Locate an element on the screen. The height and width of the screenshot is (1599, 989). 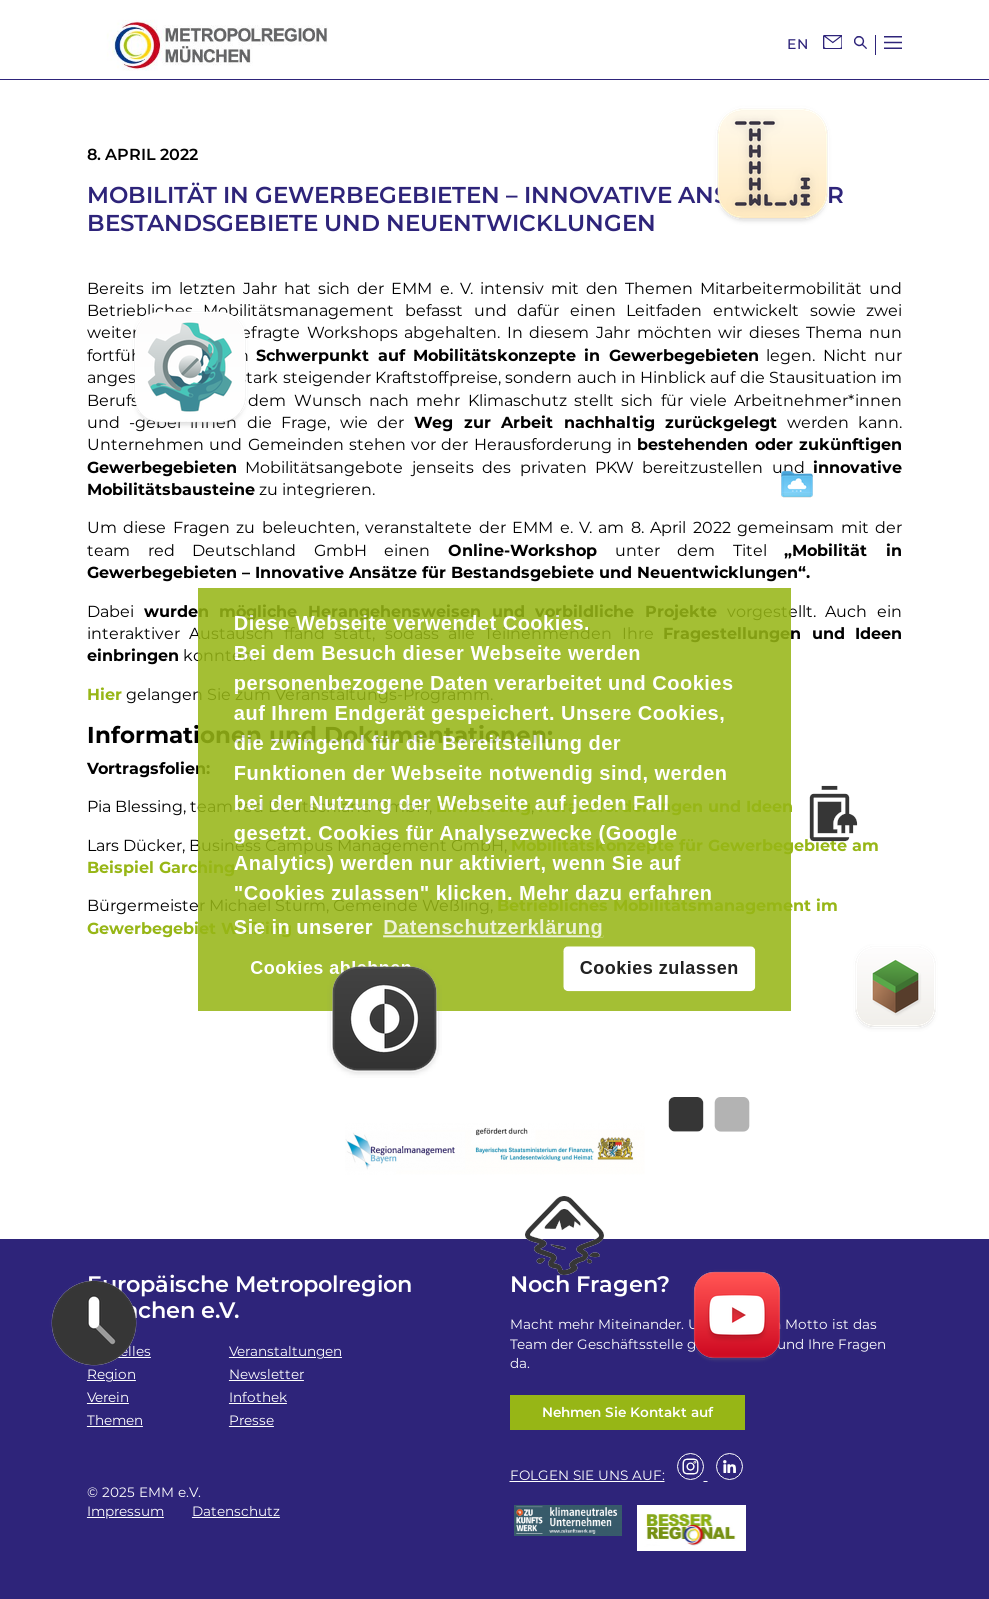
open the YouTube app is located at coordinates (737, 1315).